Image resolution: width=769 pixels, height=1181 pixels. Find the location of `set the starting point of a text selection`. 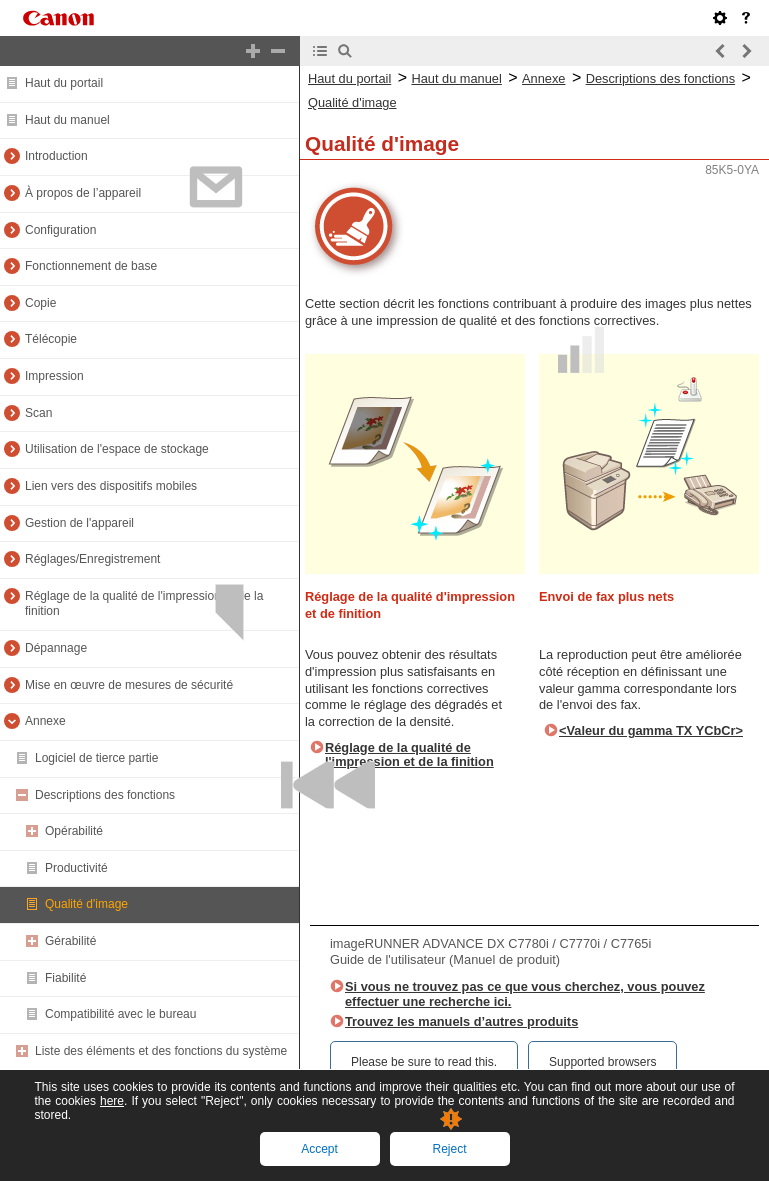

set the starting point of a text selection is located at coordinates (229, 612).